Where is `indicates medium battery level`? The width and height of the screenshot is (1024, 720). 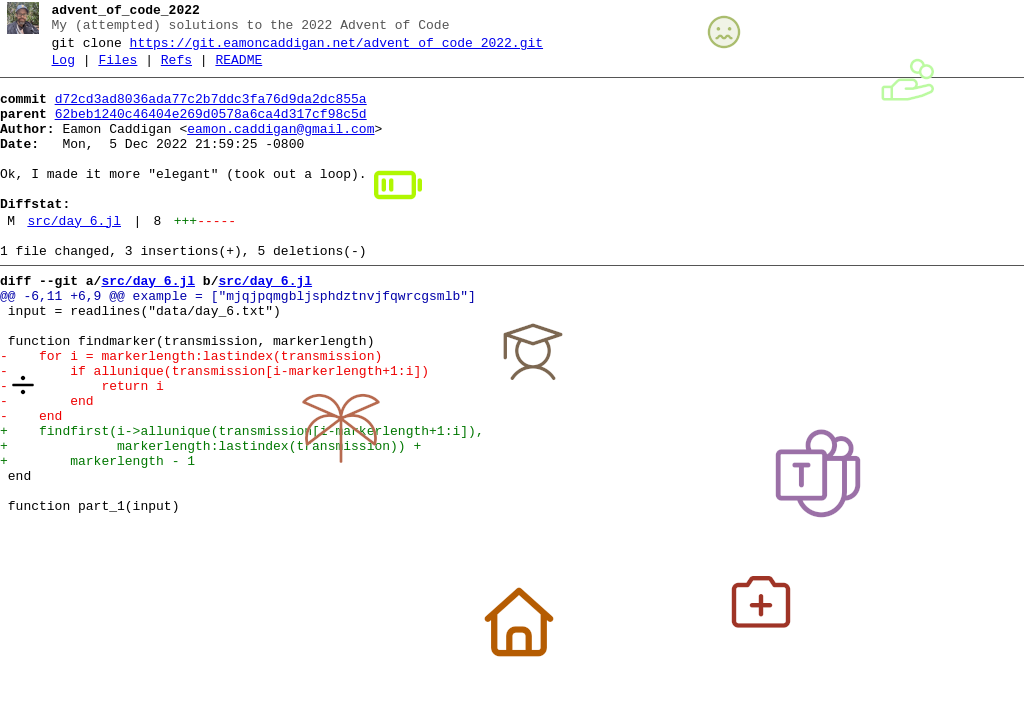
indicates medium battery level is located at coordinates (398, 185).